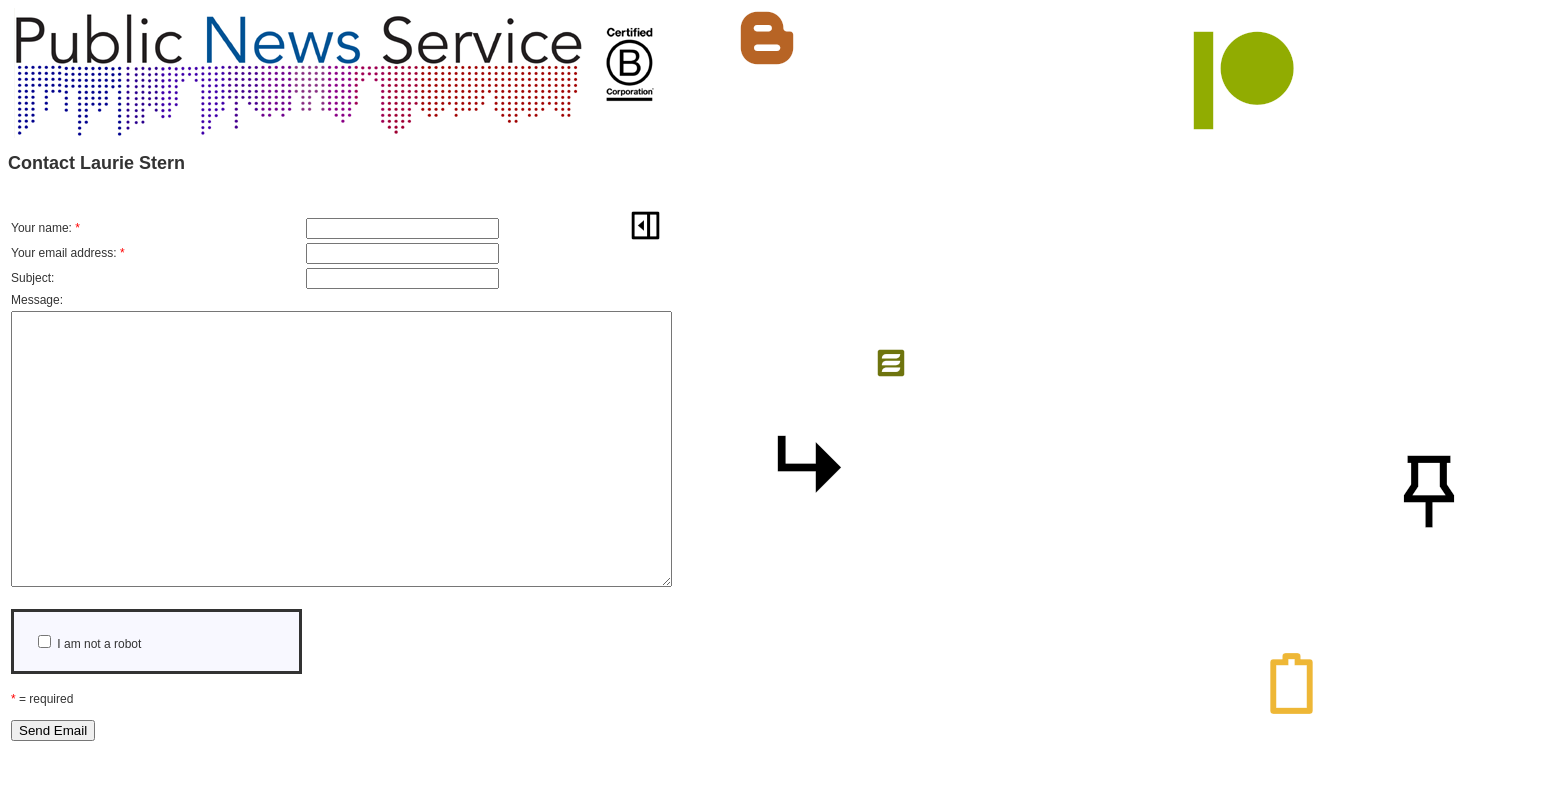 The image size is (1568, 806). I want to click on jxl image format logo, so click(891, 363).